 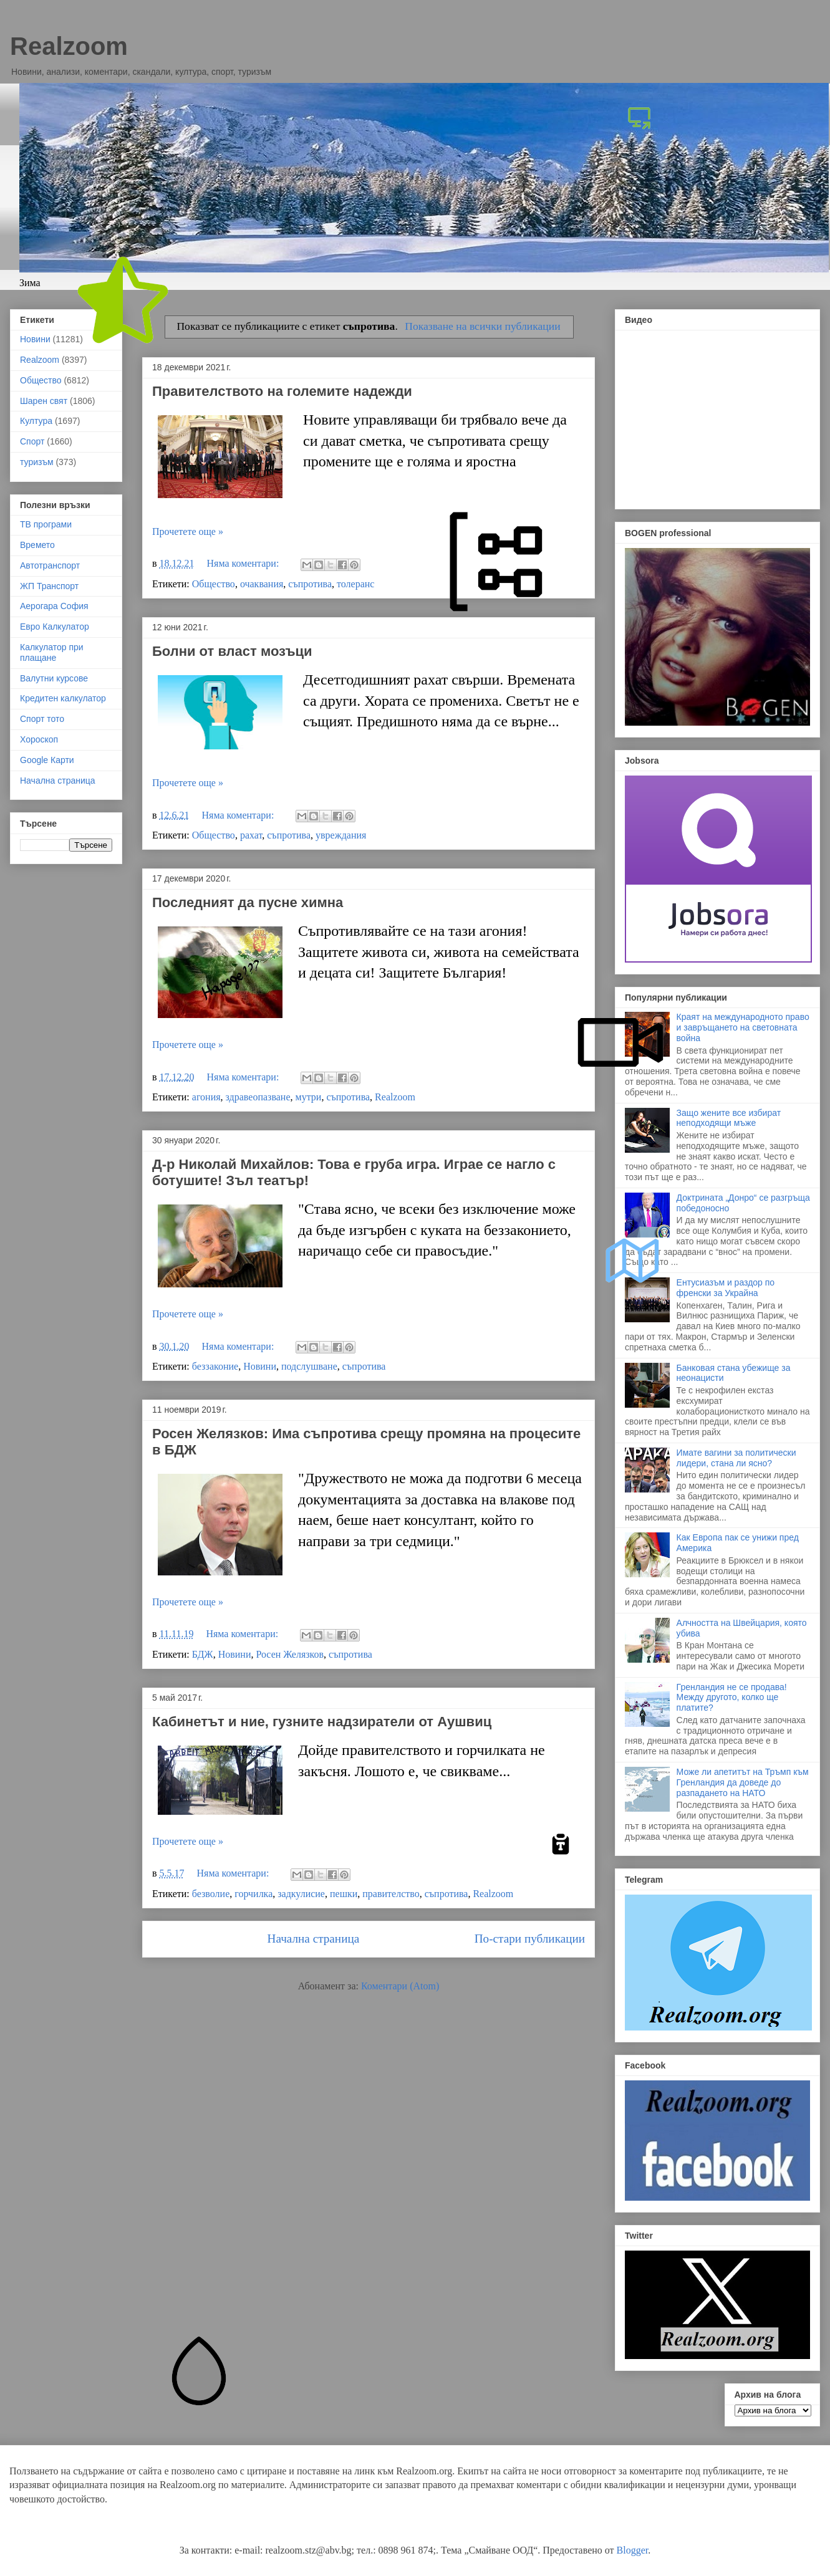 What do you see at coordinates (199, 2373) in the screenshot?
I see `indicates water or liquid-related feature` at bounding box center [199, 2373].